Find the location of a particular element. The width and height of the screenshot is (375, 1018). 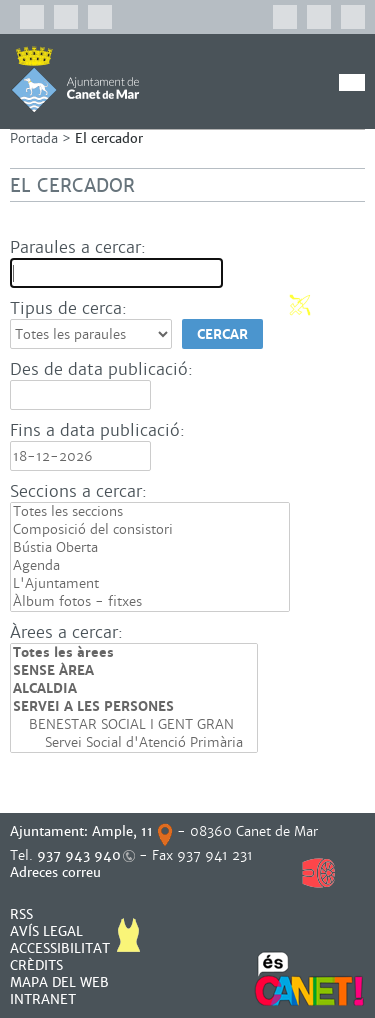

equip a lightning-enchanted weapon is located at coordinates (300, 305).